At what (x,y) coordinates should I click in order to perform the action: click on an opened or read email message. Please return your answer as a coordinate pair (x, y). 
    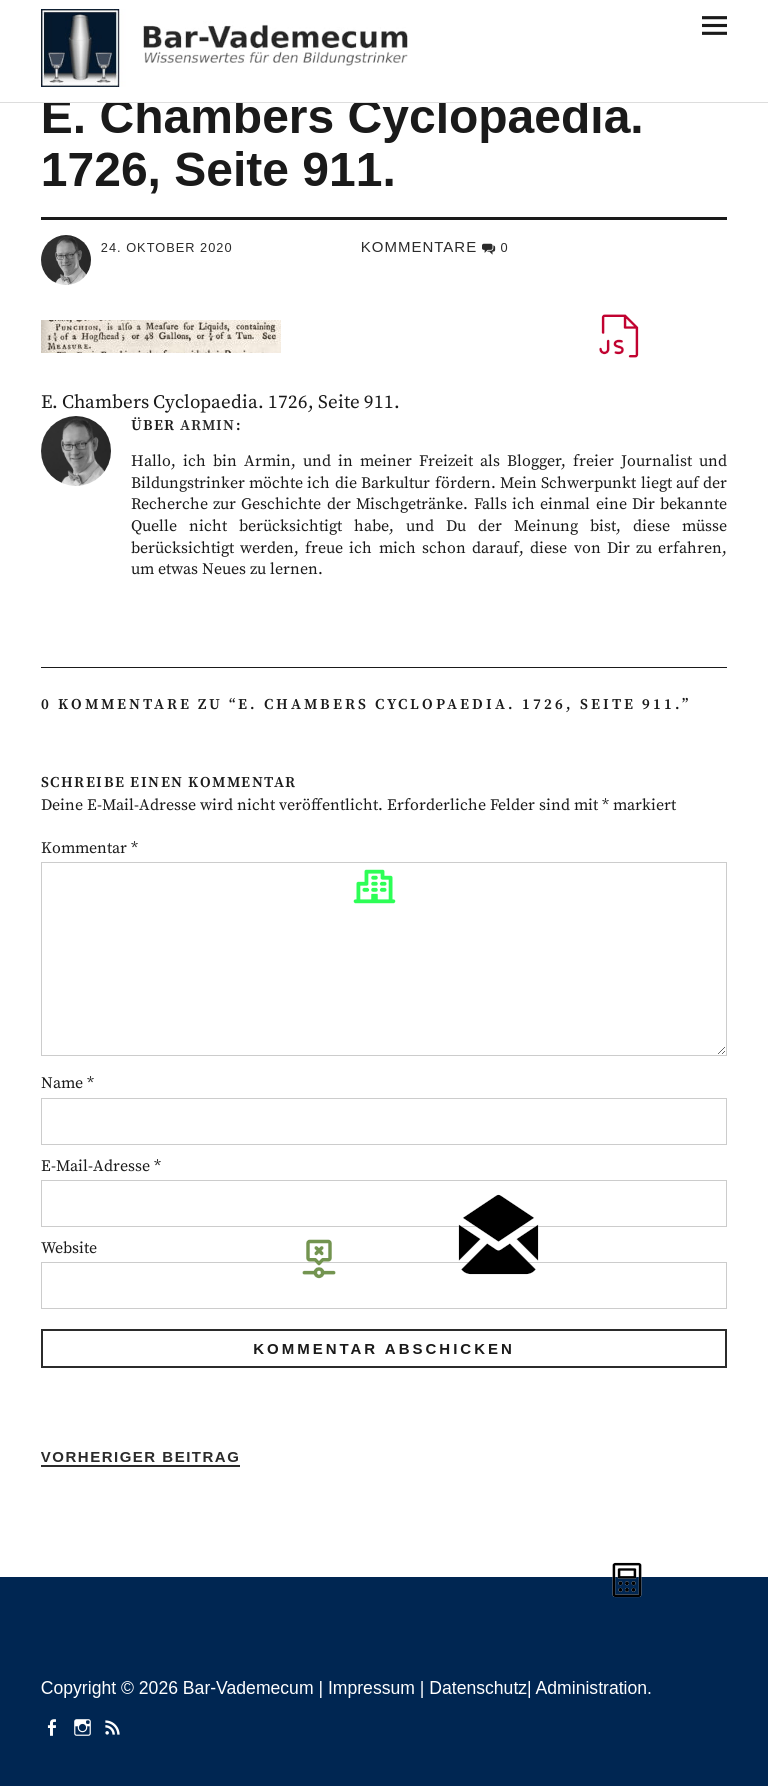
    Looking at the image, I should click on (498, 1234).